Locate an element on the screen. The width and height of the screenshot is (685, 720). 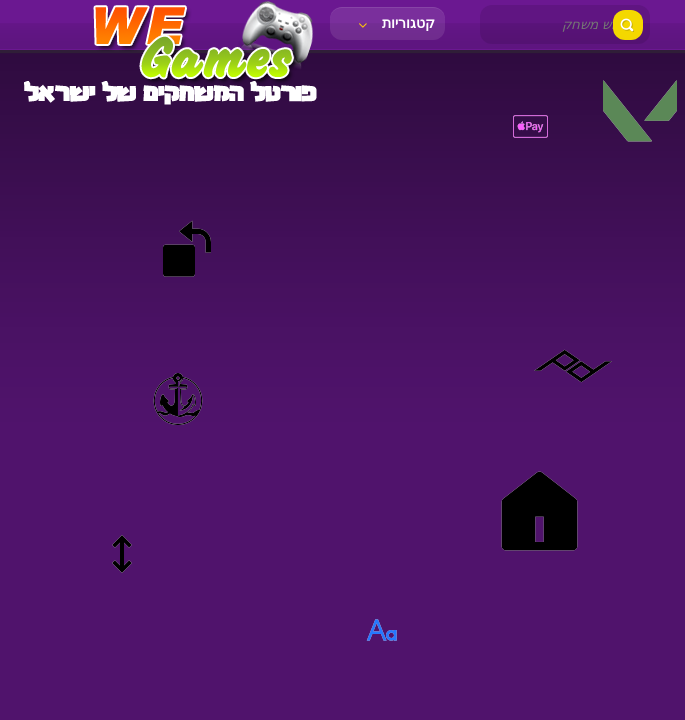
pay with Apple Pay is located at coordinates (530, 126).